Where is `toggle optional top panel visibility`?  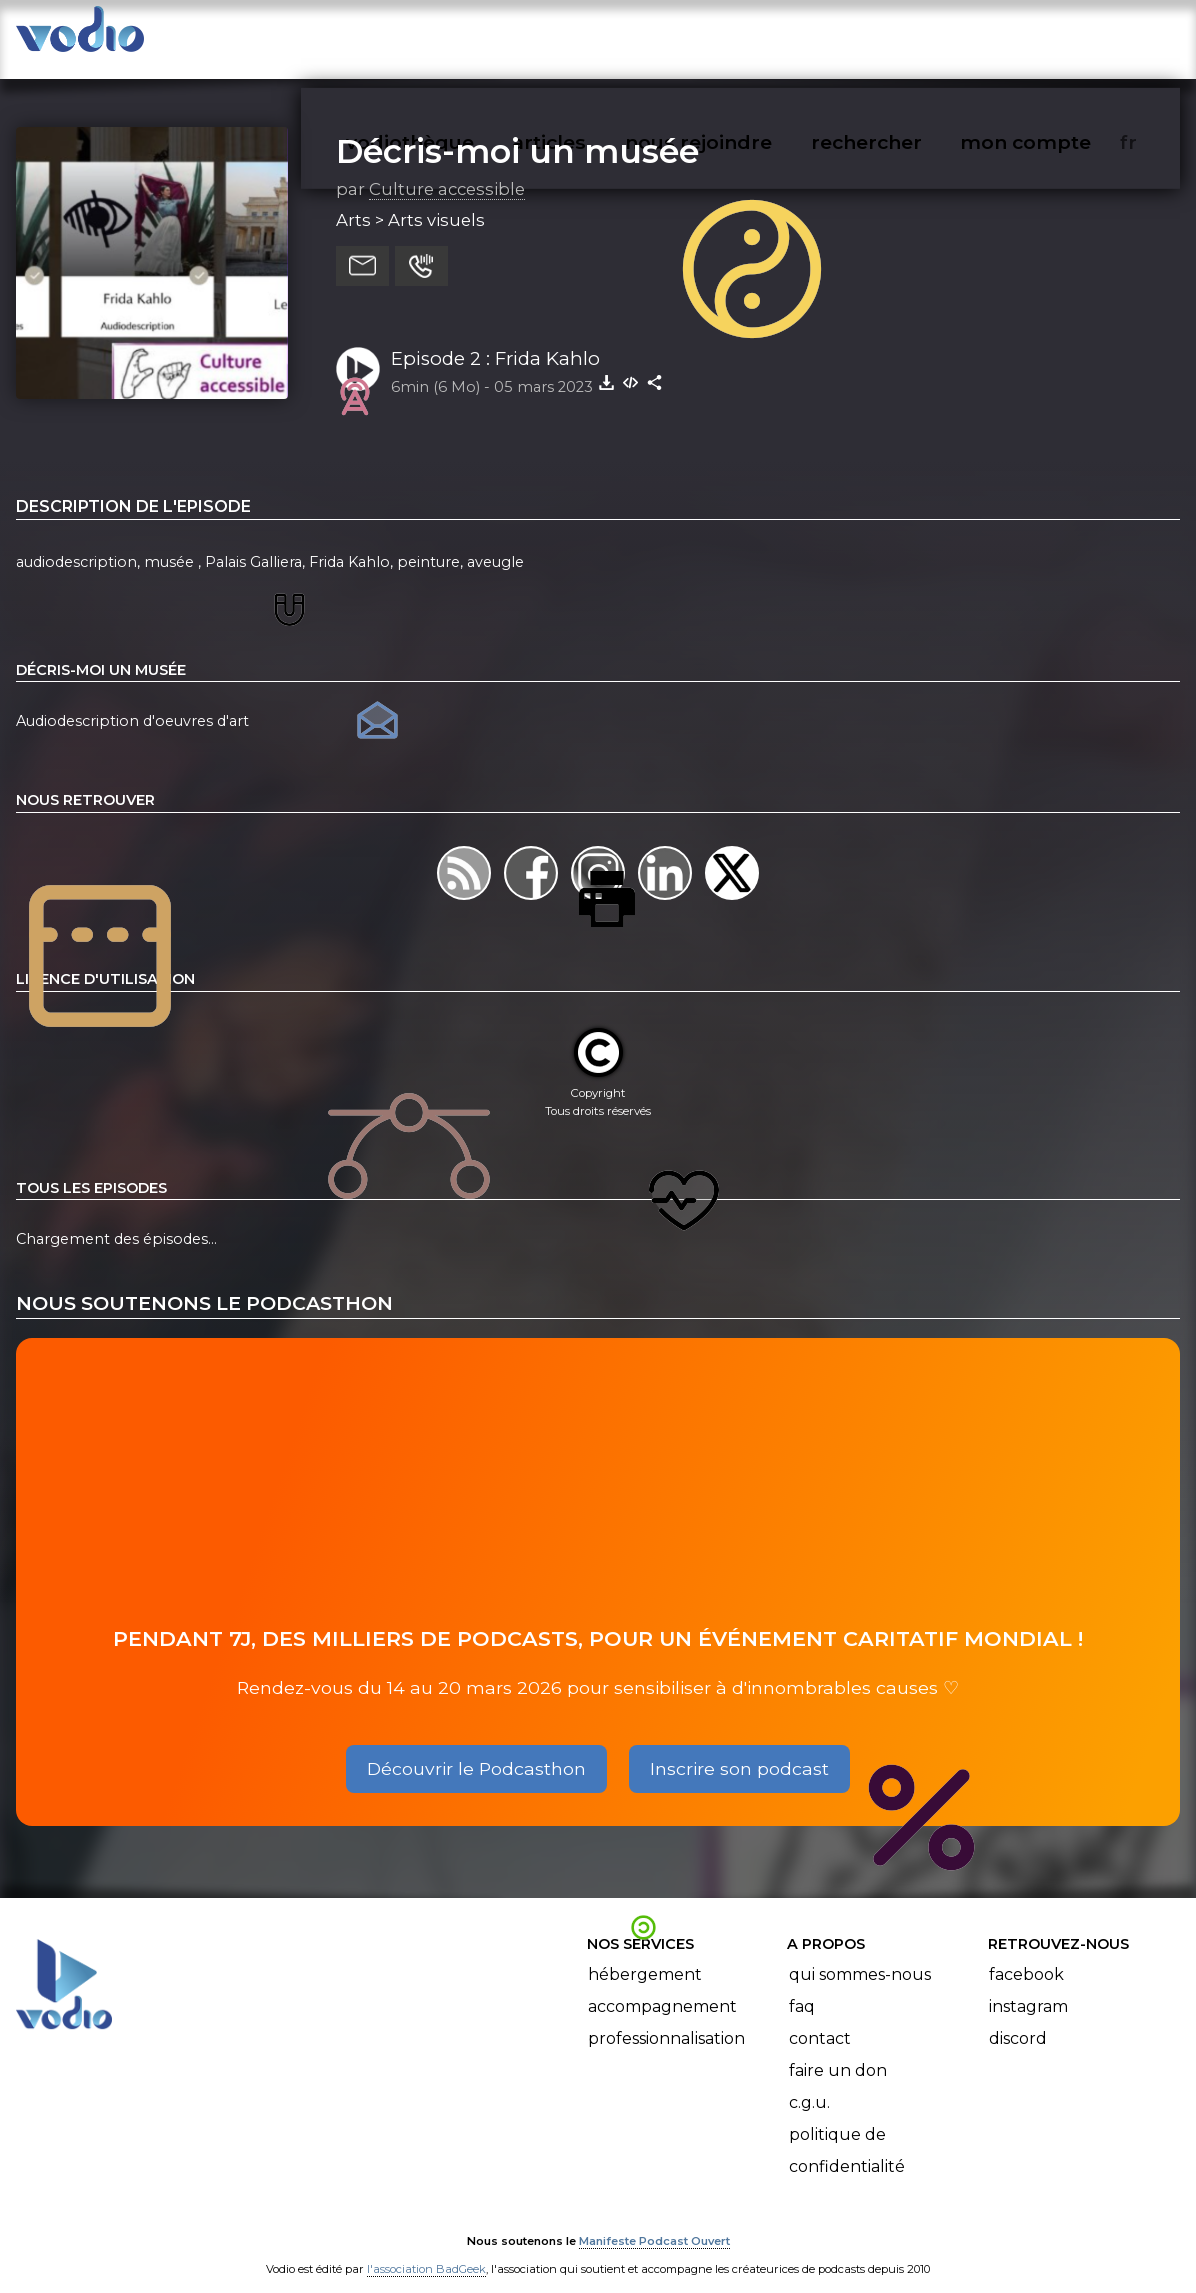 toggle optional top panel visibility is located at coordinates (100, 956).